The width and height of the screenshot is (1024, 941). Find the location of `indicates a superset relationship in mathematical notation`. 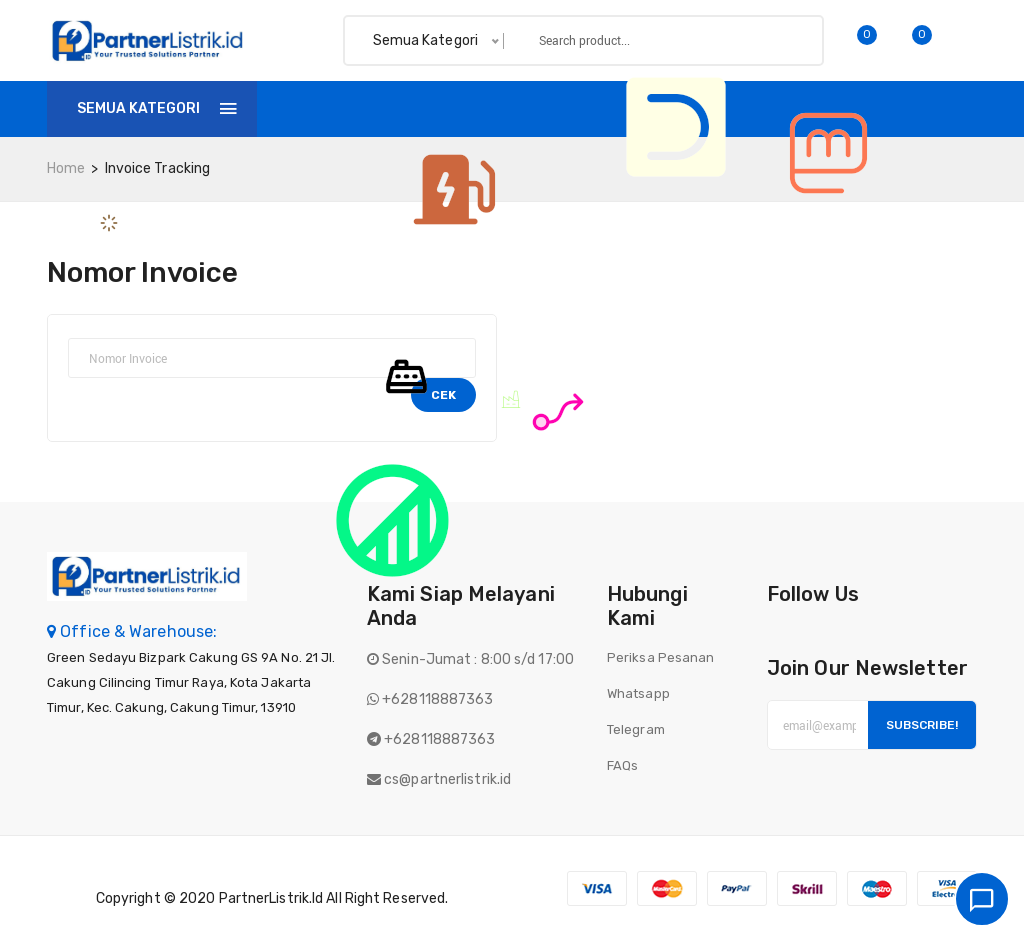

indicates a superset relationship in mathematical notation is located at coordinates (676, 127).